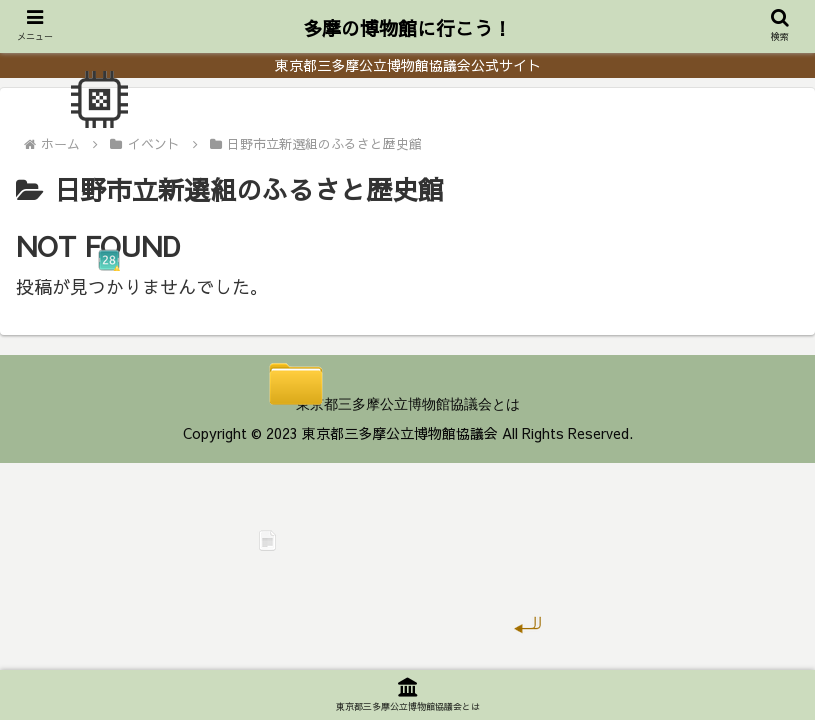  What do you see at coordinates (109, 260) in the screenshot?
I see `indicates an upcoming appointment or event` at bounding box center [109, 260].